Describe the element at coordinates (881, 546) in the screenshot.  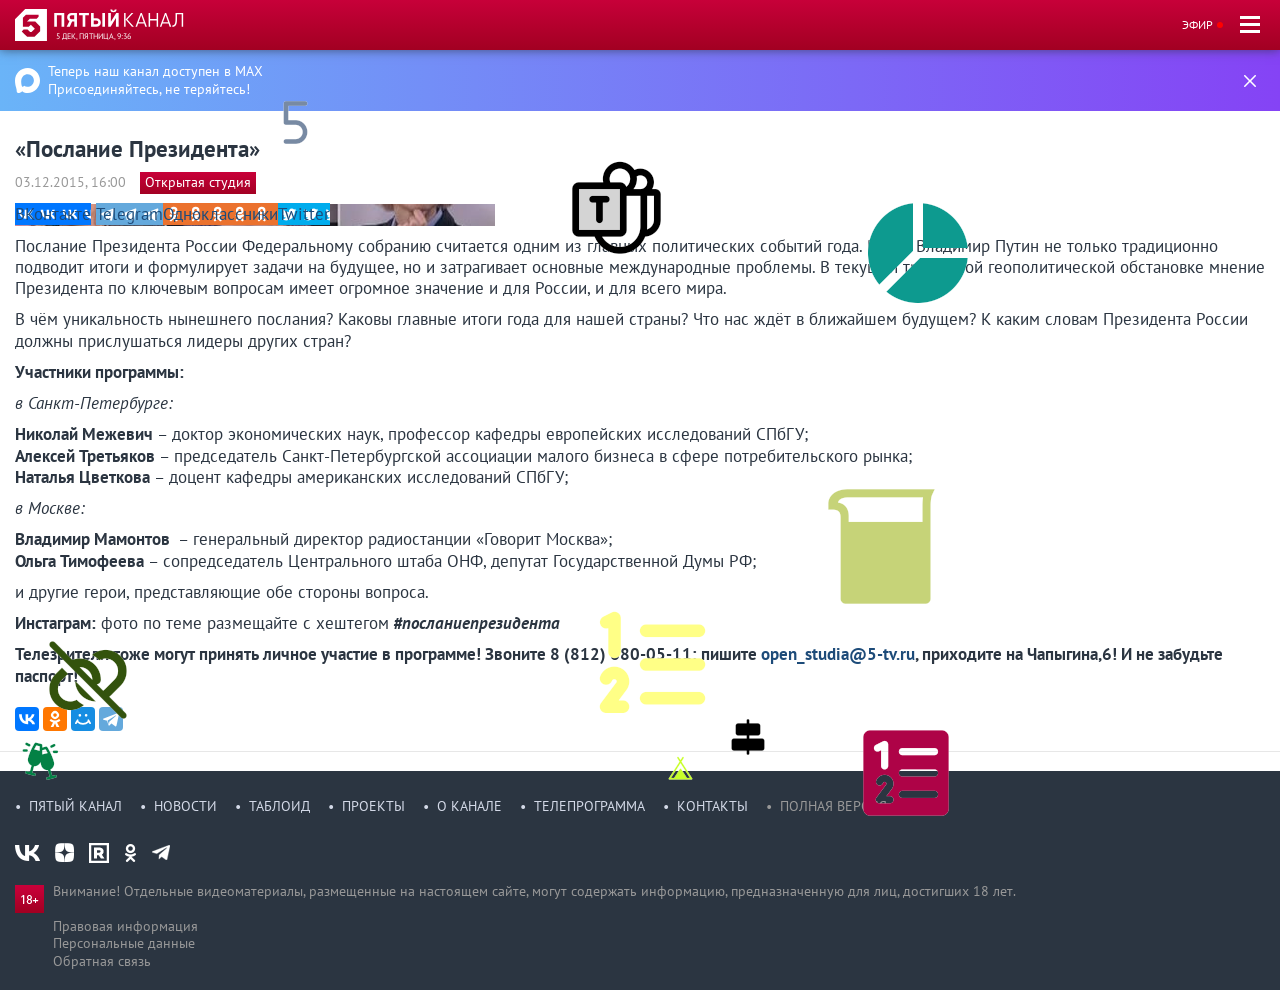
I see `access experimental or beta features` at that location.